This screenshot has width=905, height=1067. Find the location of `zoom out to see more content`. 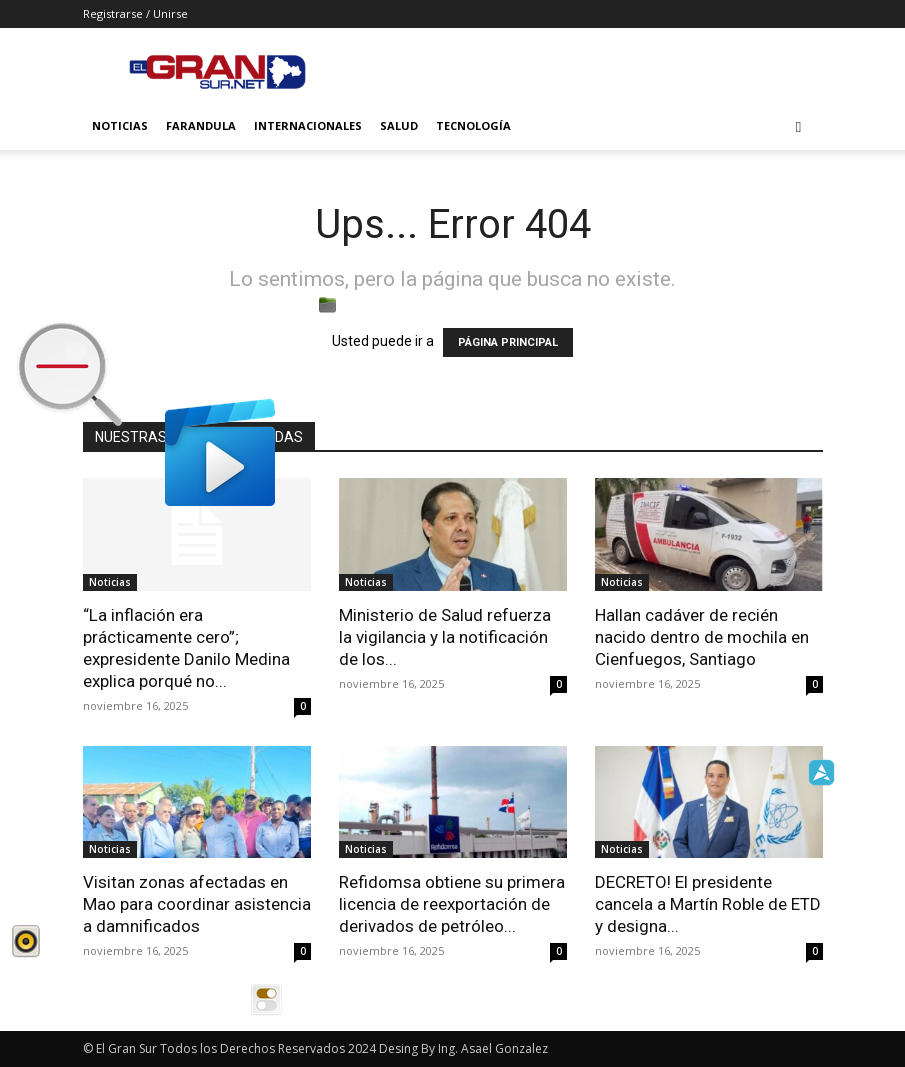

zoom out to see more content is located at coordinates (69, 373).